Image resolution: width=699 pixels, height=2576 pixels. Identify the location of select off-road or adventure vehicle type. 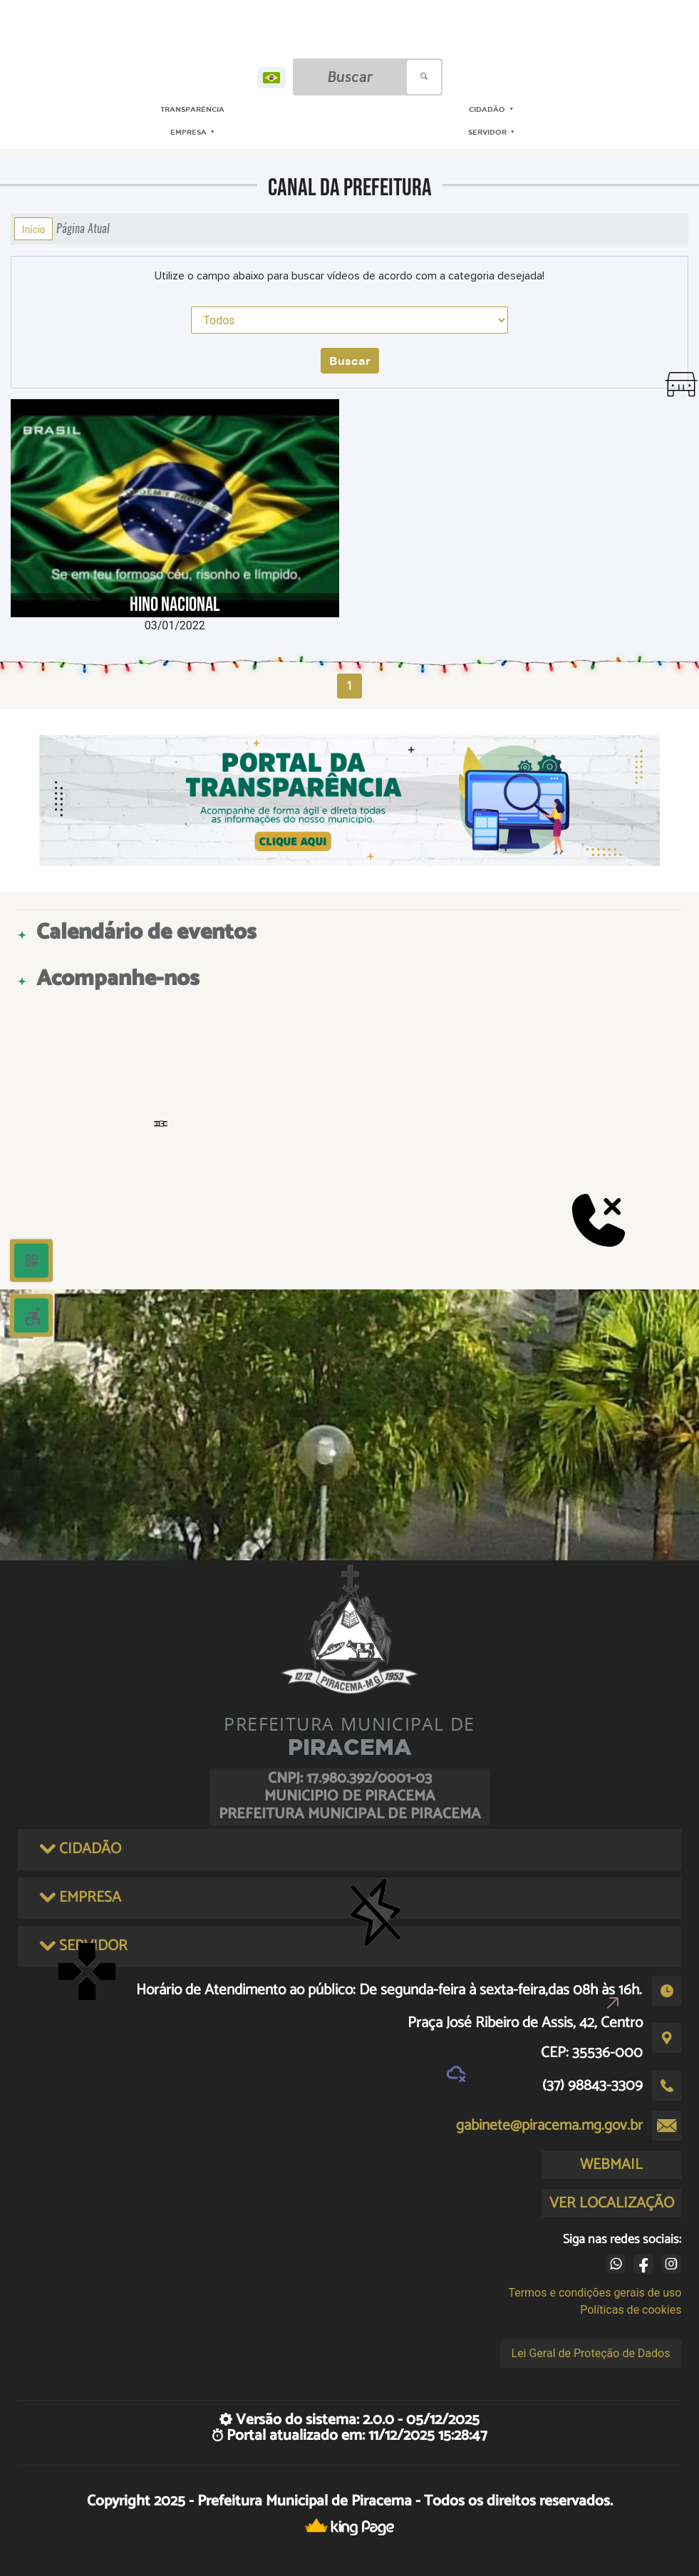
(681, 385).